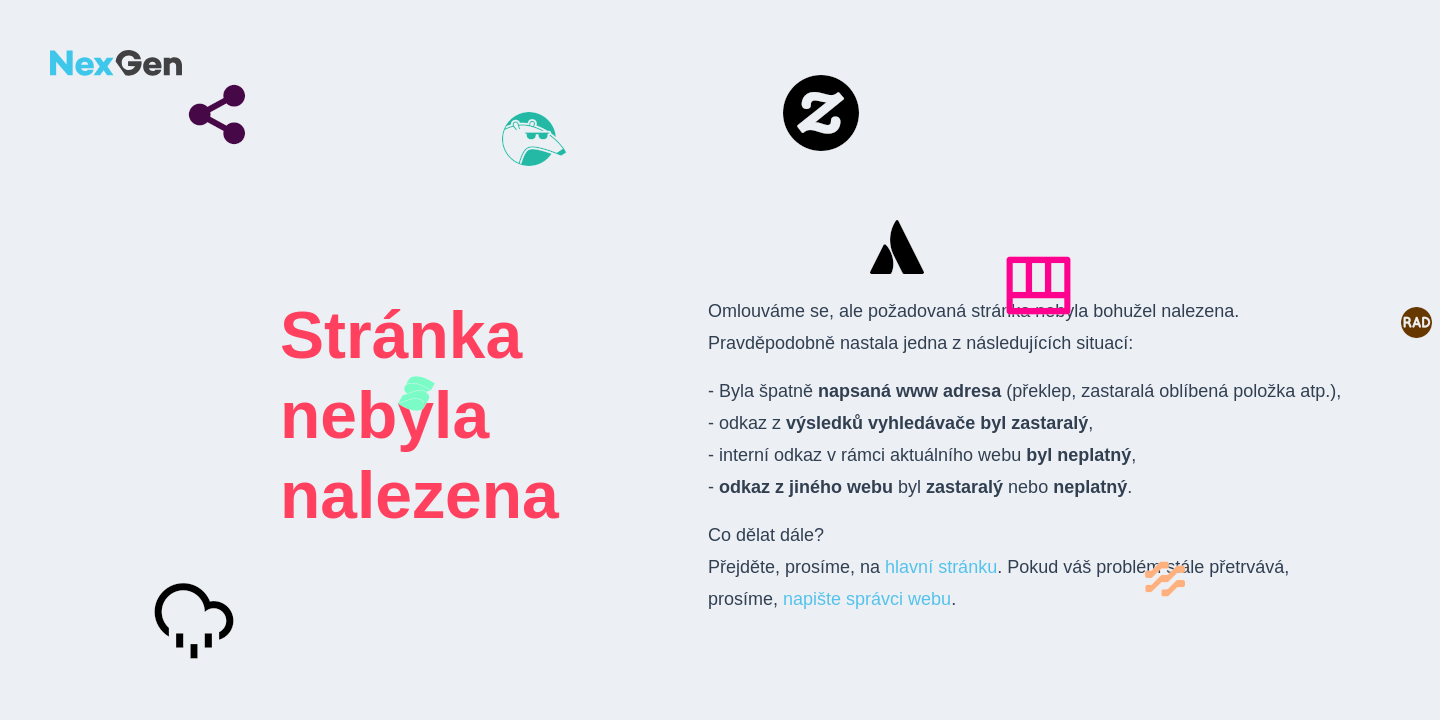 The image size is (1440, 720). Describe the element at coordinates (534, 139) in the screenshot. I see `open Qodo AI code assistant` at that location.